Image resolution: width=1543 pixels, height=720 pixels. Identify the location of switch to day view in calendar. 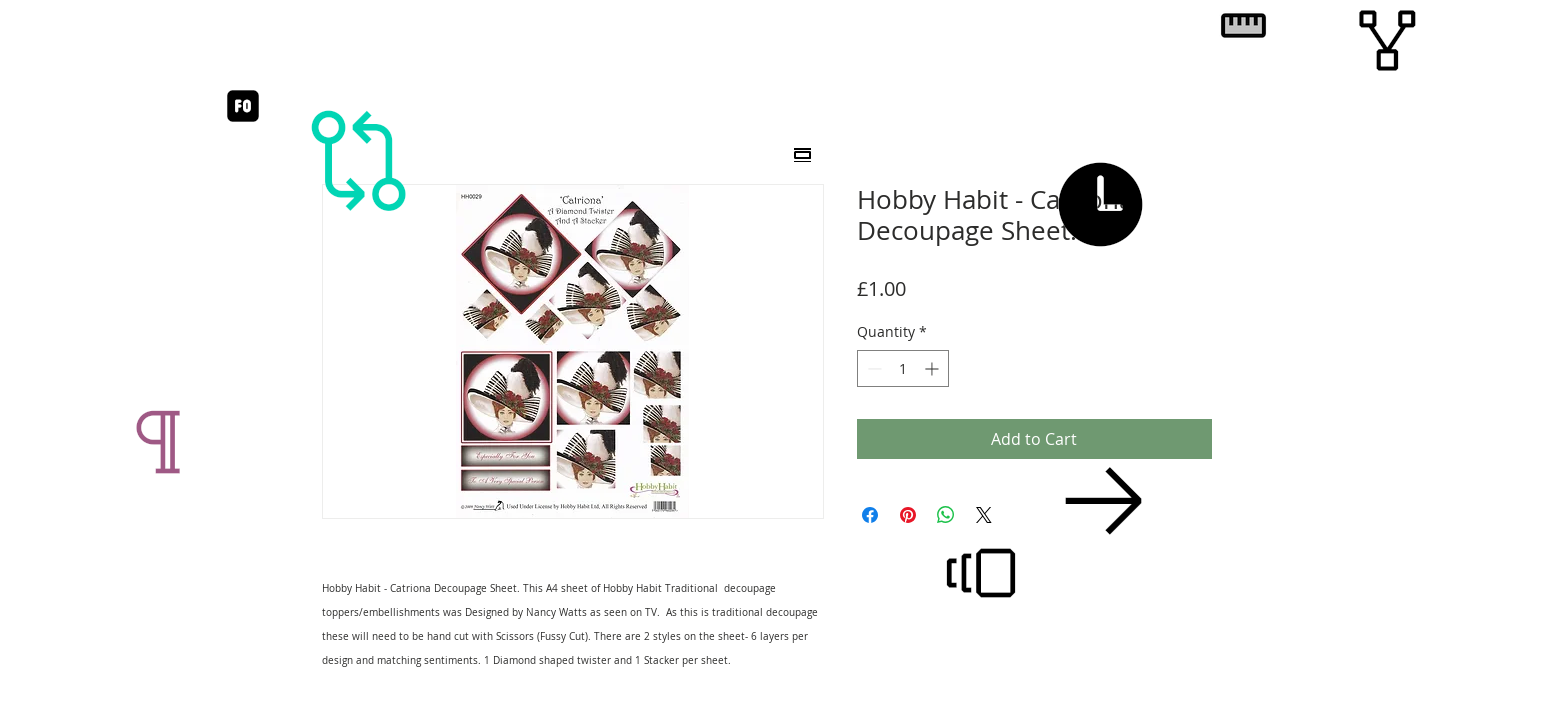
(803, 155).